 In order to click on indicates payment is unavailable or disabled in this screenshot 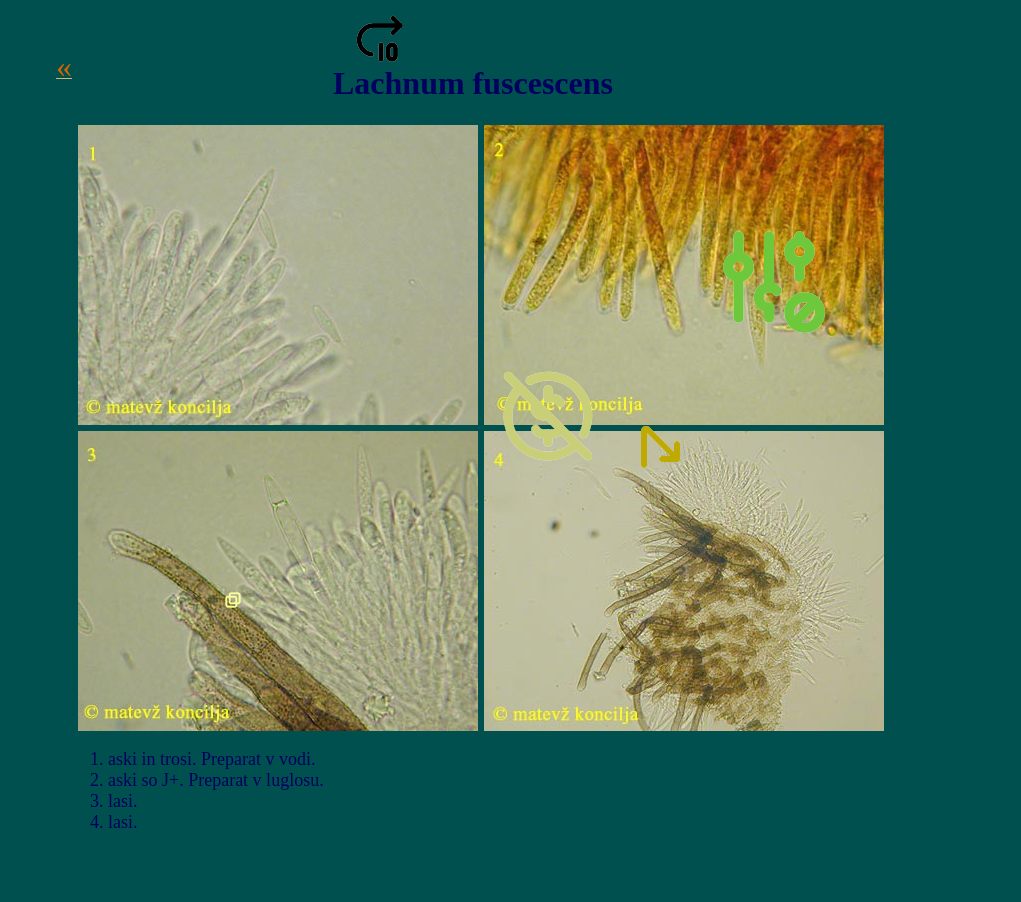, I will do `click(548, 416)`.